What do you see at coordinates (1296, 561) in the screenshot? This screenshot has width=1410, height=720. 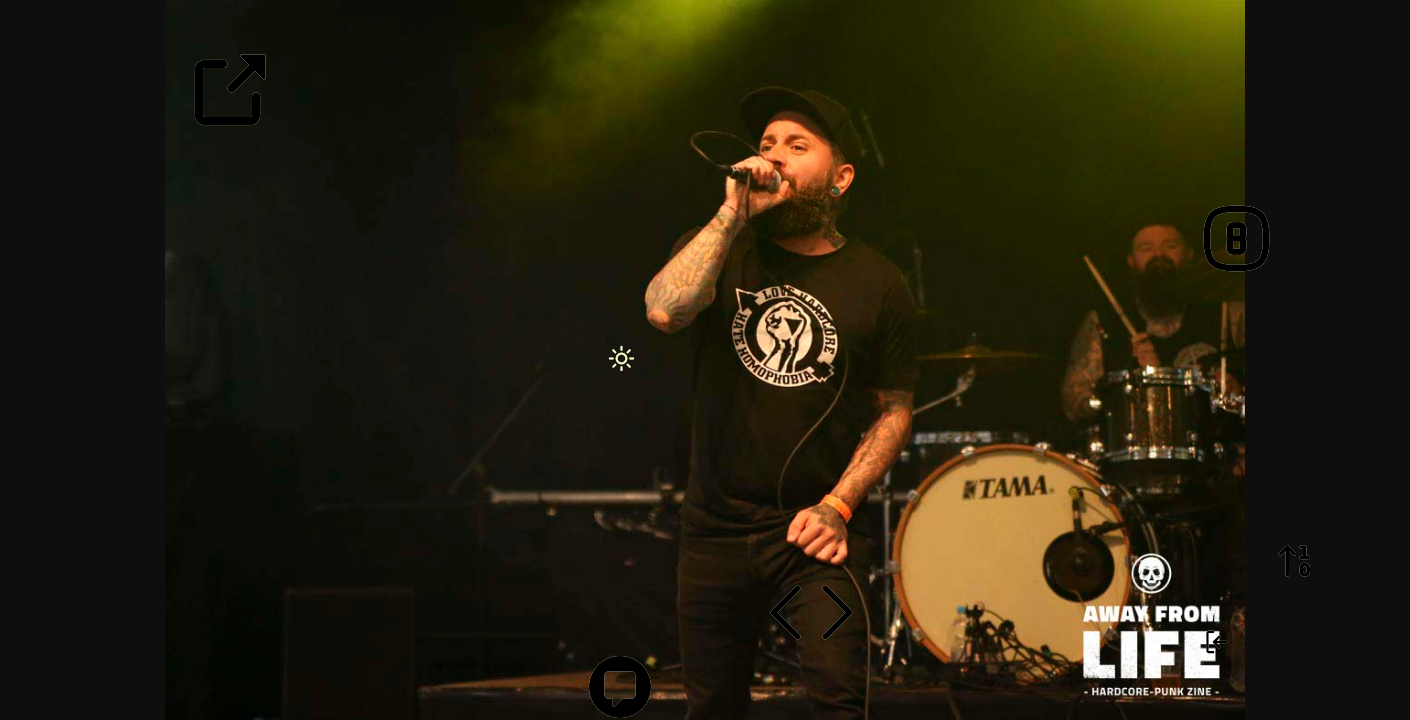 I see `sort numerically in descending order (high to low)` at bounding box center [1296, 561].